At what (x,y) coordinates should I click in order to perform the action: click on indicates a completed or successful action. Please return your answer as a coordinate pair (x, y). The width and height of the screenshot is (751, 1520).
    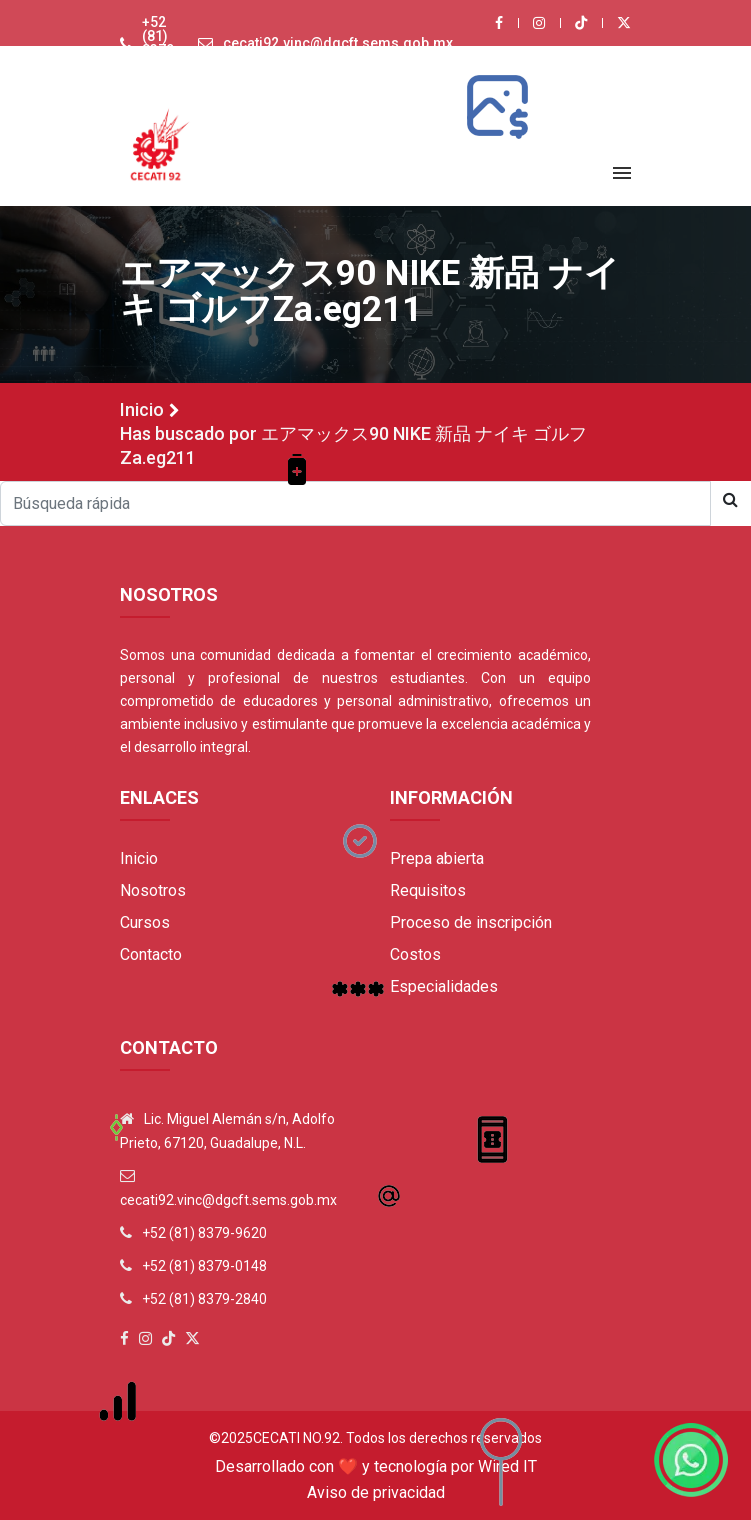
    Looking at the image, I should click on (360, 841).